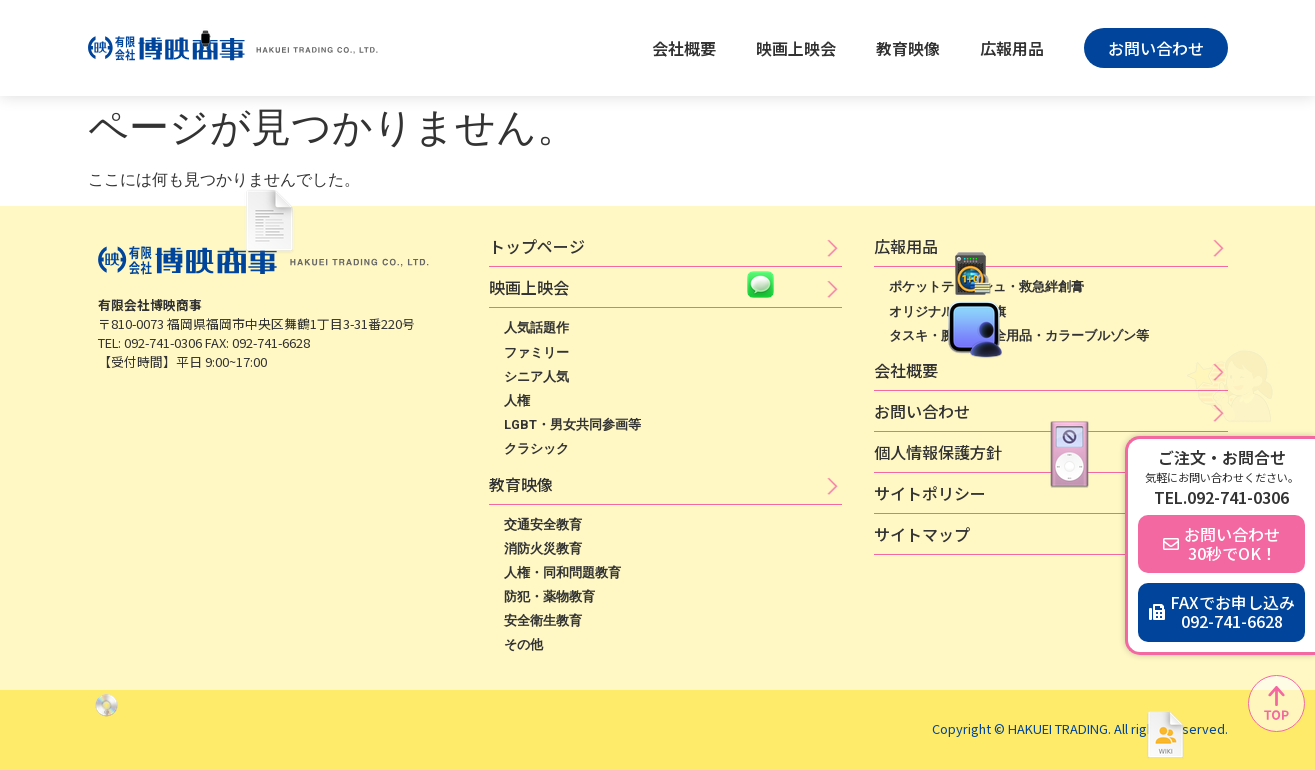 This screenshot has height=770, width=1315. Describe the element at coordinates (106, 705) in the screenshot. I see `burn files to a recordable CD` at that location.